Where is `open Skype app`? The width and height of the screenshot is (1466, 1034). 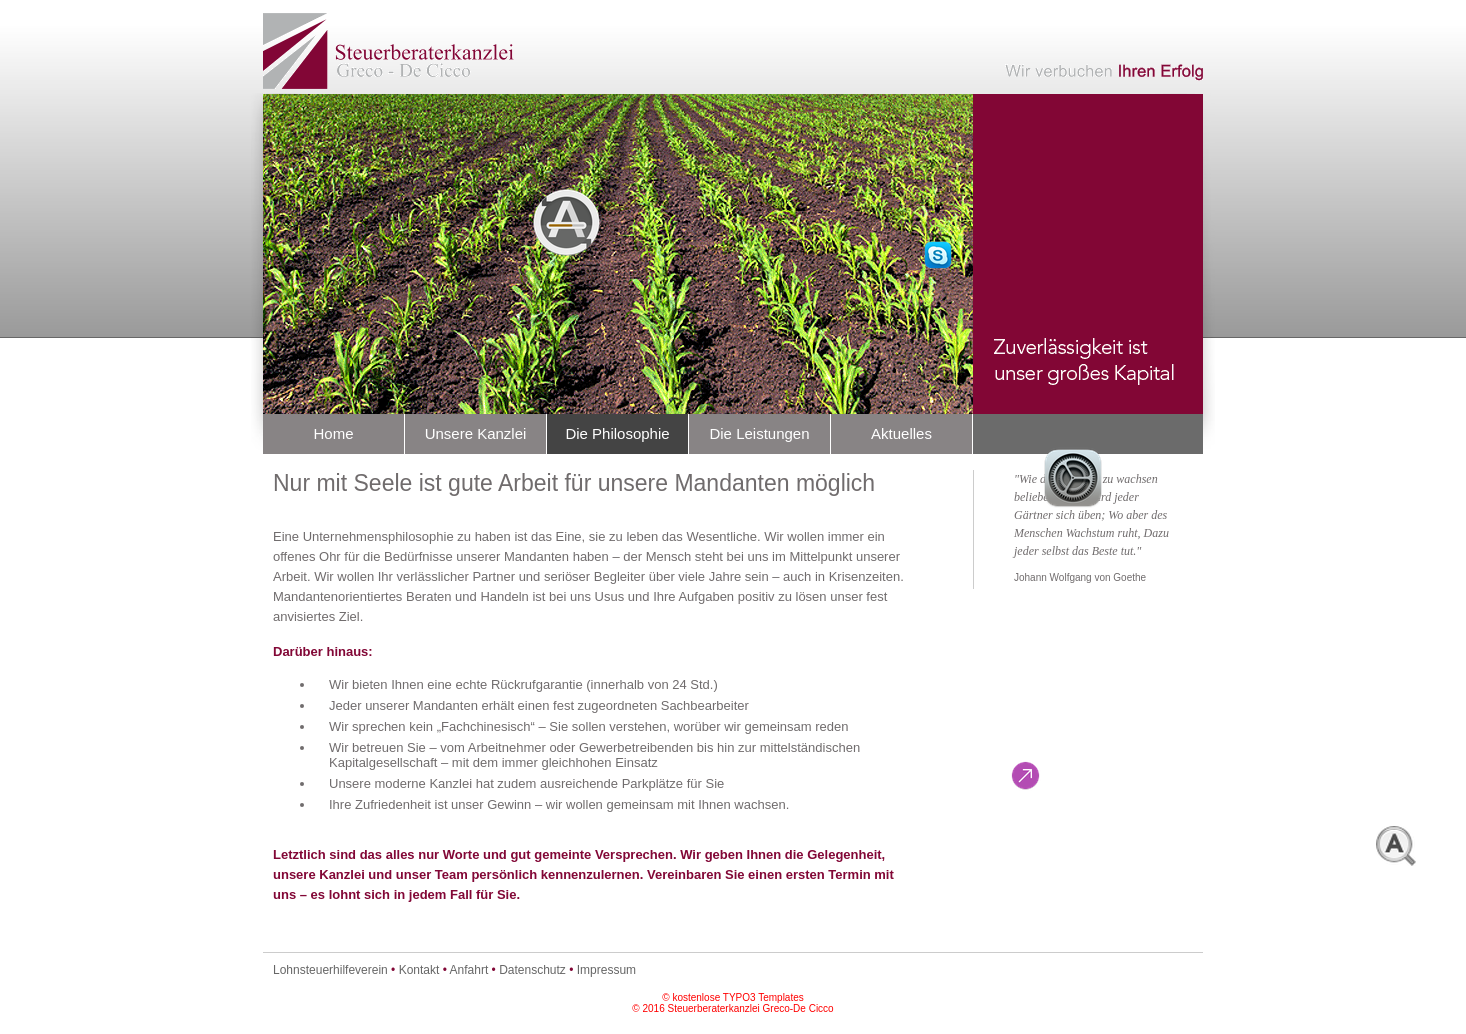 open Skype app is located at coordinates (938, 255).